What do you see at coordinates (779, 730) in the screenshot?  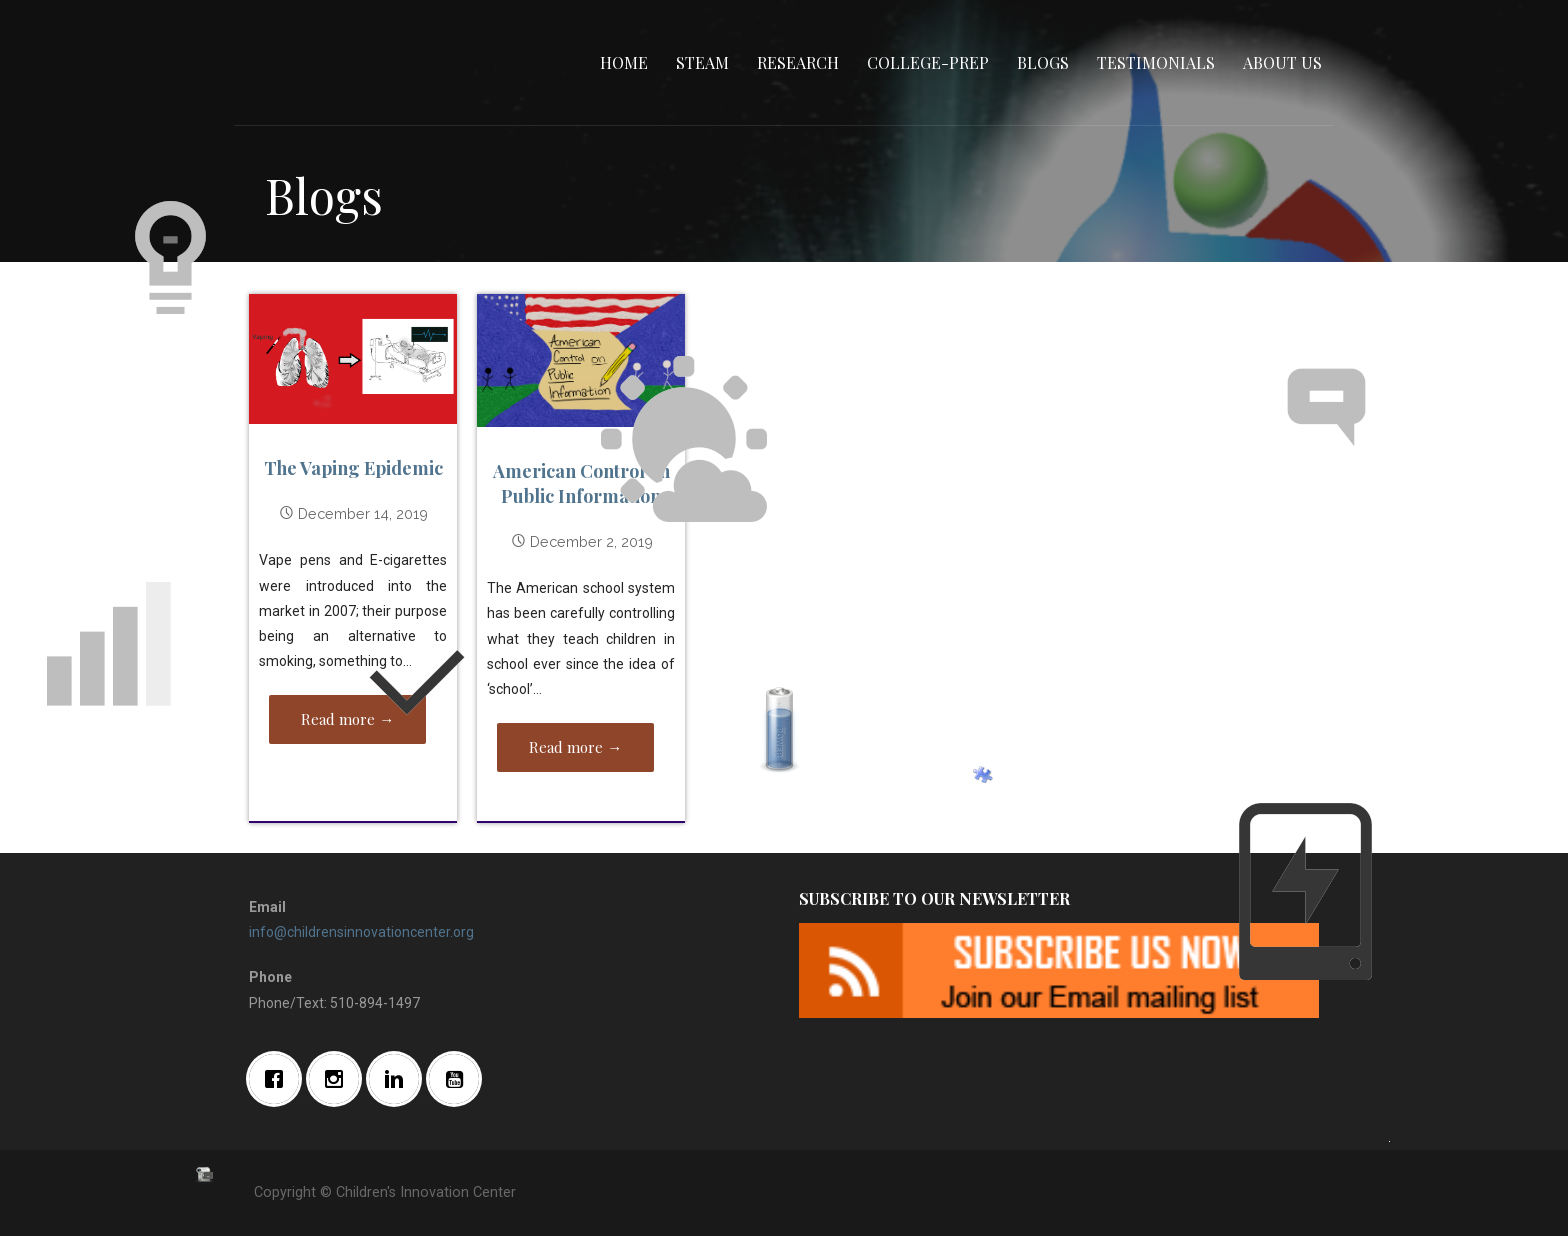 I see `indicates battery is sufficiently charged` at bounding box center [779, 730].